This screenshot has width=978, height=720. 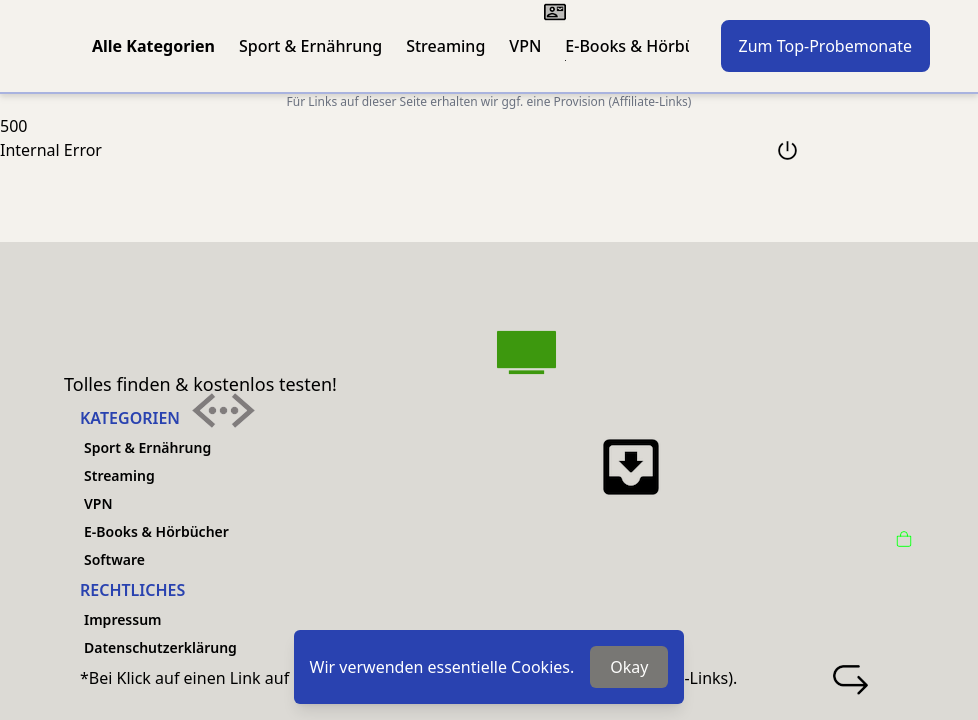 I want to click on turn off or shut down the device, so click(x=787, y=150).